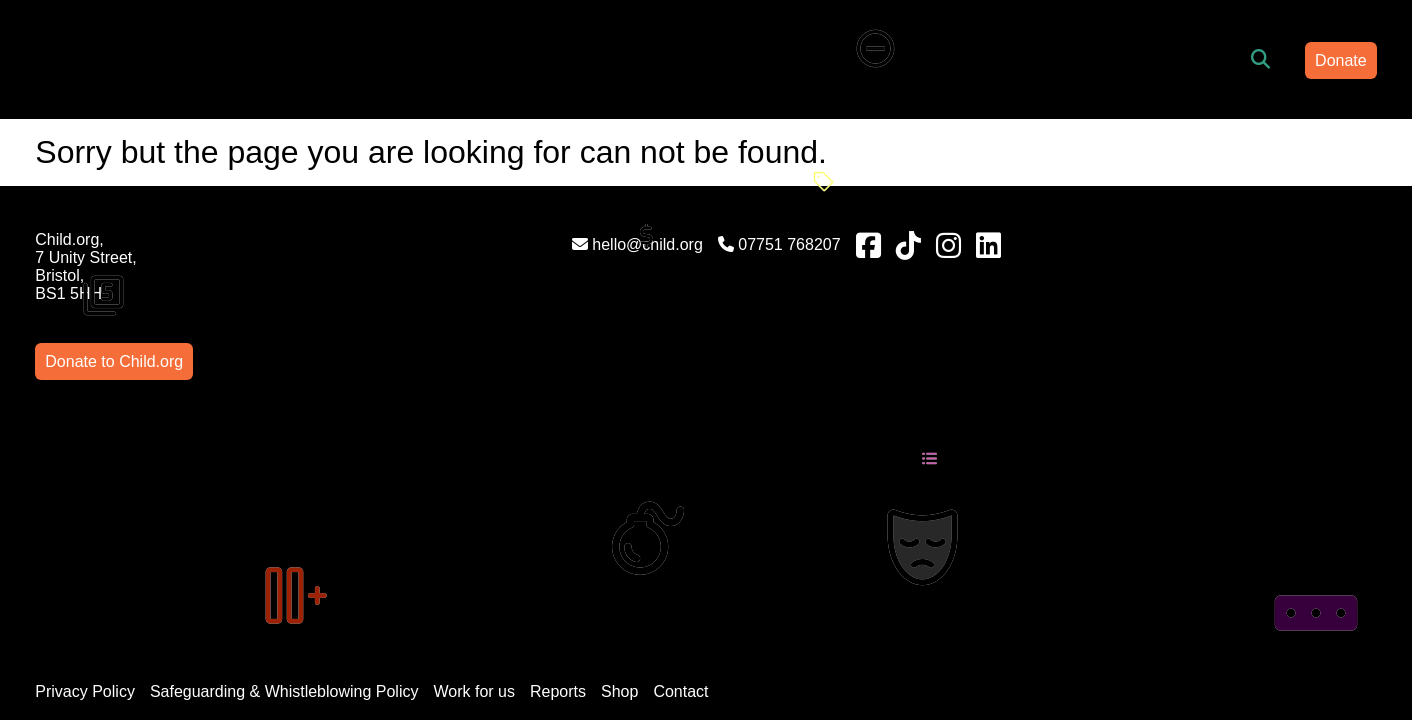 Image resolution: width=1412 pixels, height=720 pixels. I want to click on add a new column to the right, so click(291, 595).